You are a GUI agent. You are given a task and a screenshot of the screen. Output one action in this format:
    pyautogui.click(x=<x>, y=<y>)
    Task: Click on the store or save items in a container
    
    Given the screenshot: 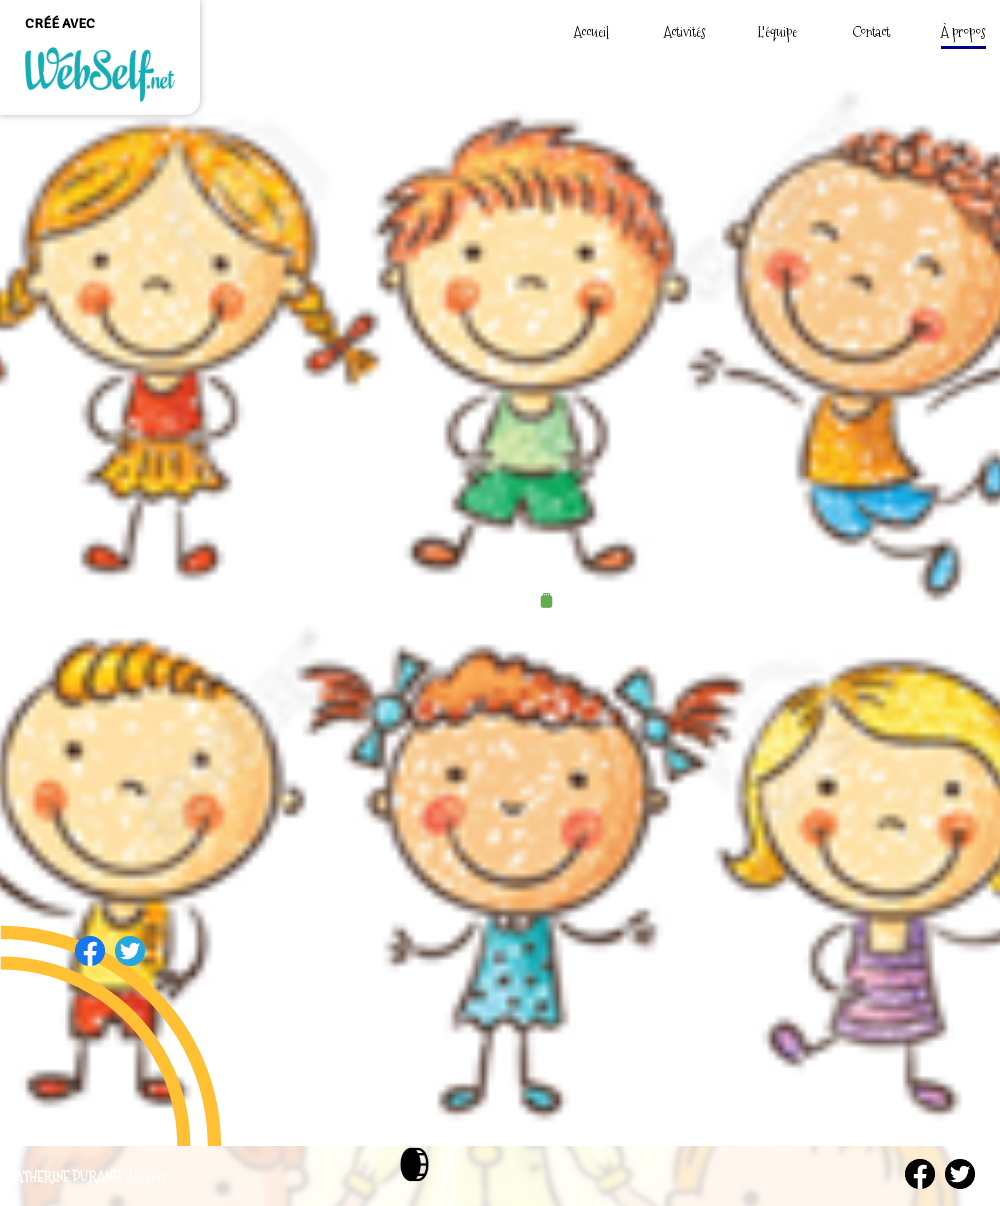 What is the action you would take?
    pyautogui.click(x=546, y=600)
    